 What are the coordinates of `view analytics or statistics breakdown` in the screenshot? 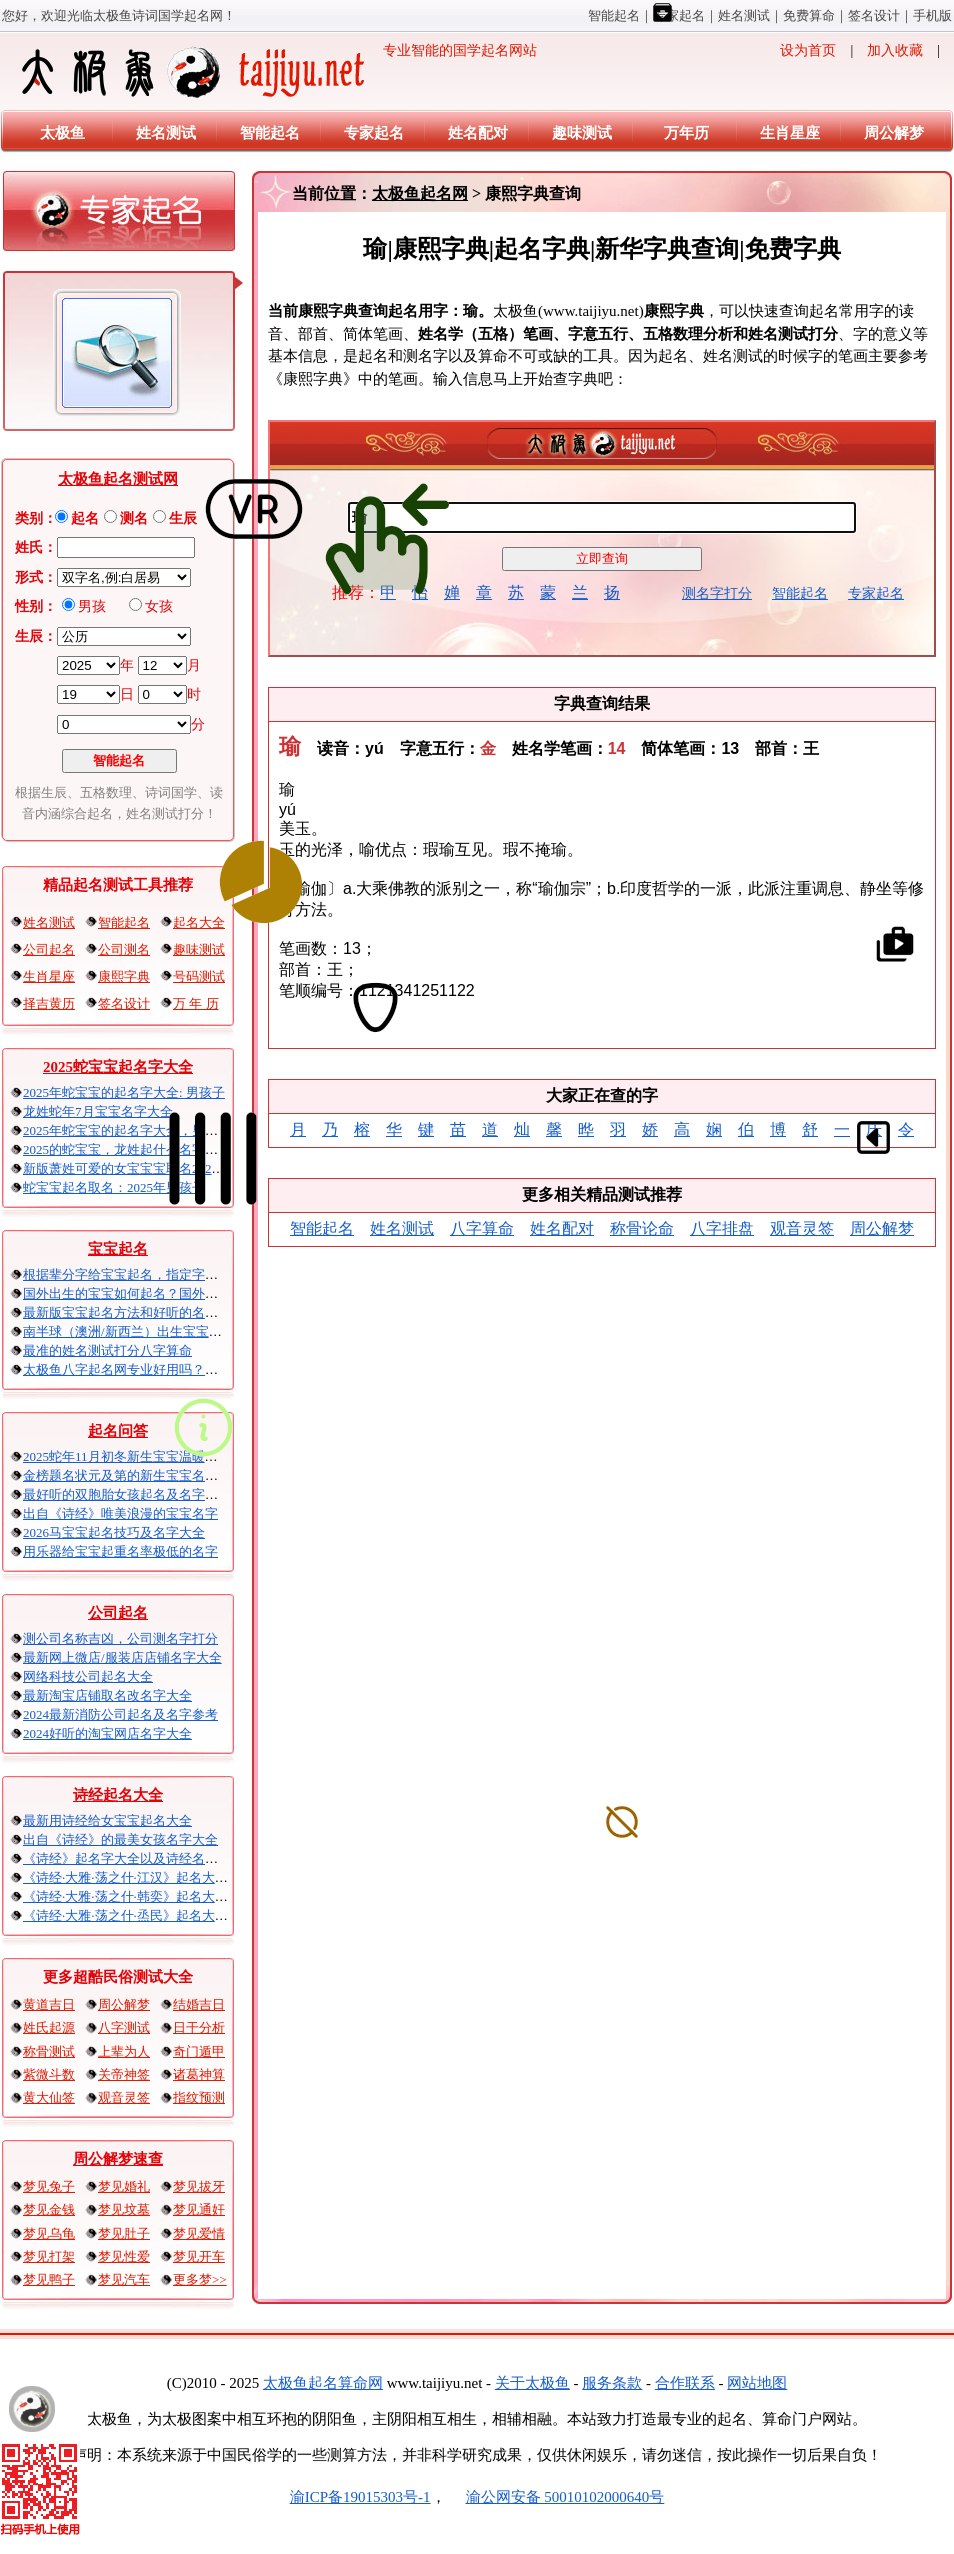 It's located at (261, 882).